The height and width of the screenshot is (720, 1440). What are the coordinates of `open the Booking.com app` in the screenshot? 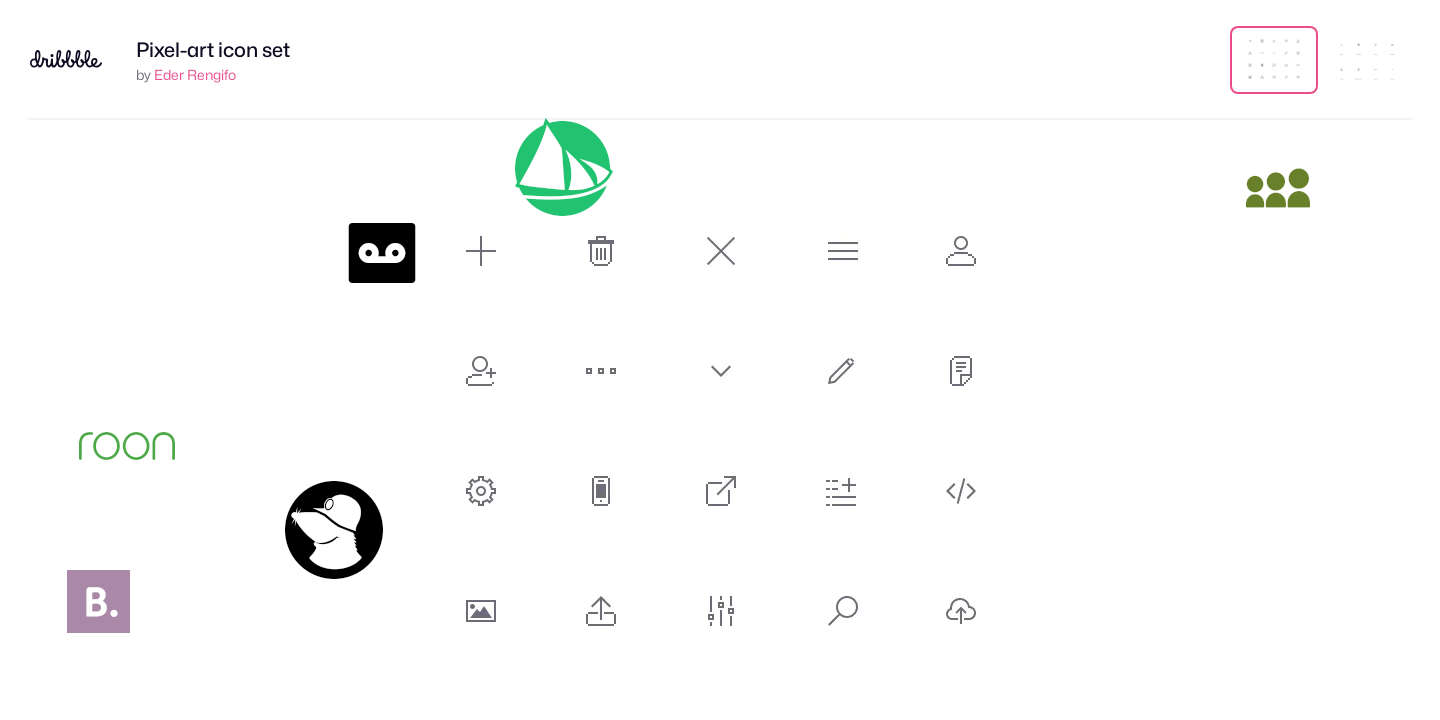 It's located at (98, 601).